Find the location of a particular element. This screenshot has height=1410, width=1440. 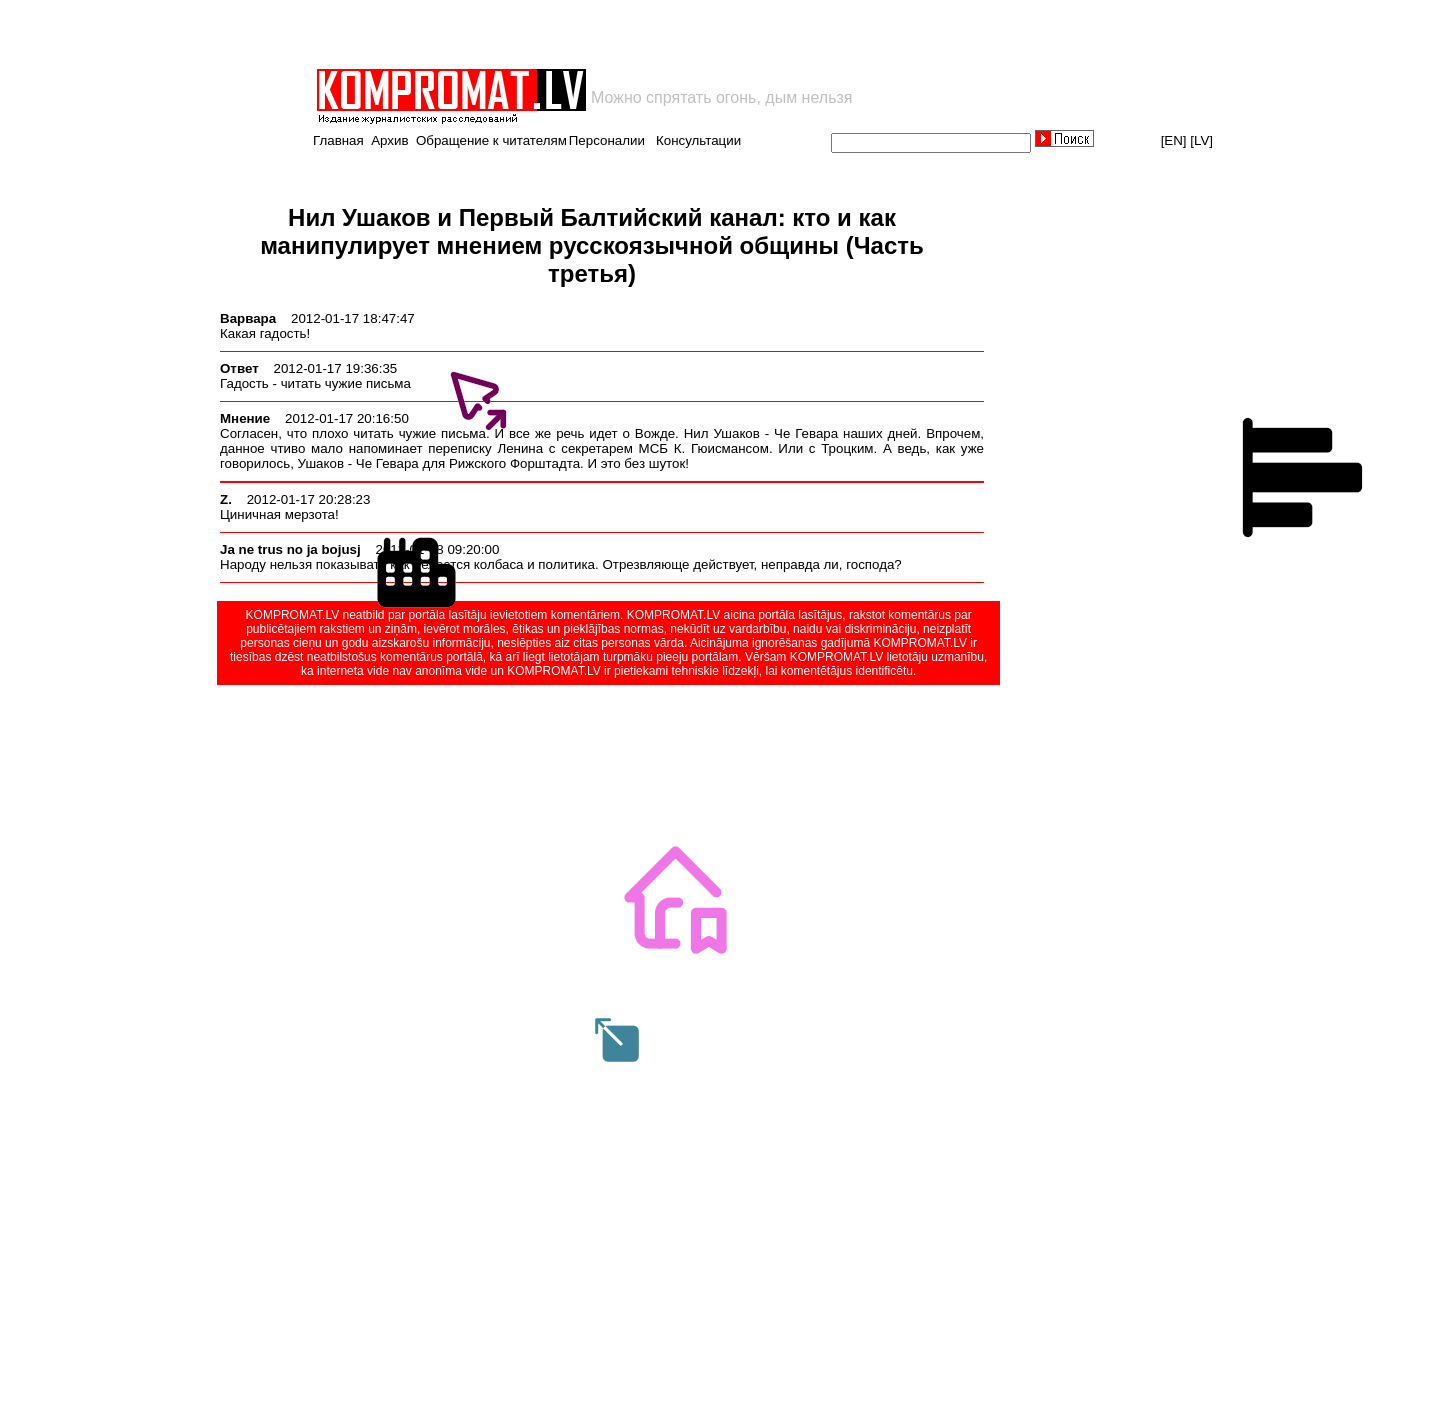

save or bookmark a home listing is located at coordinates (675, 897).